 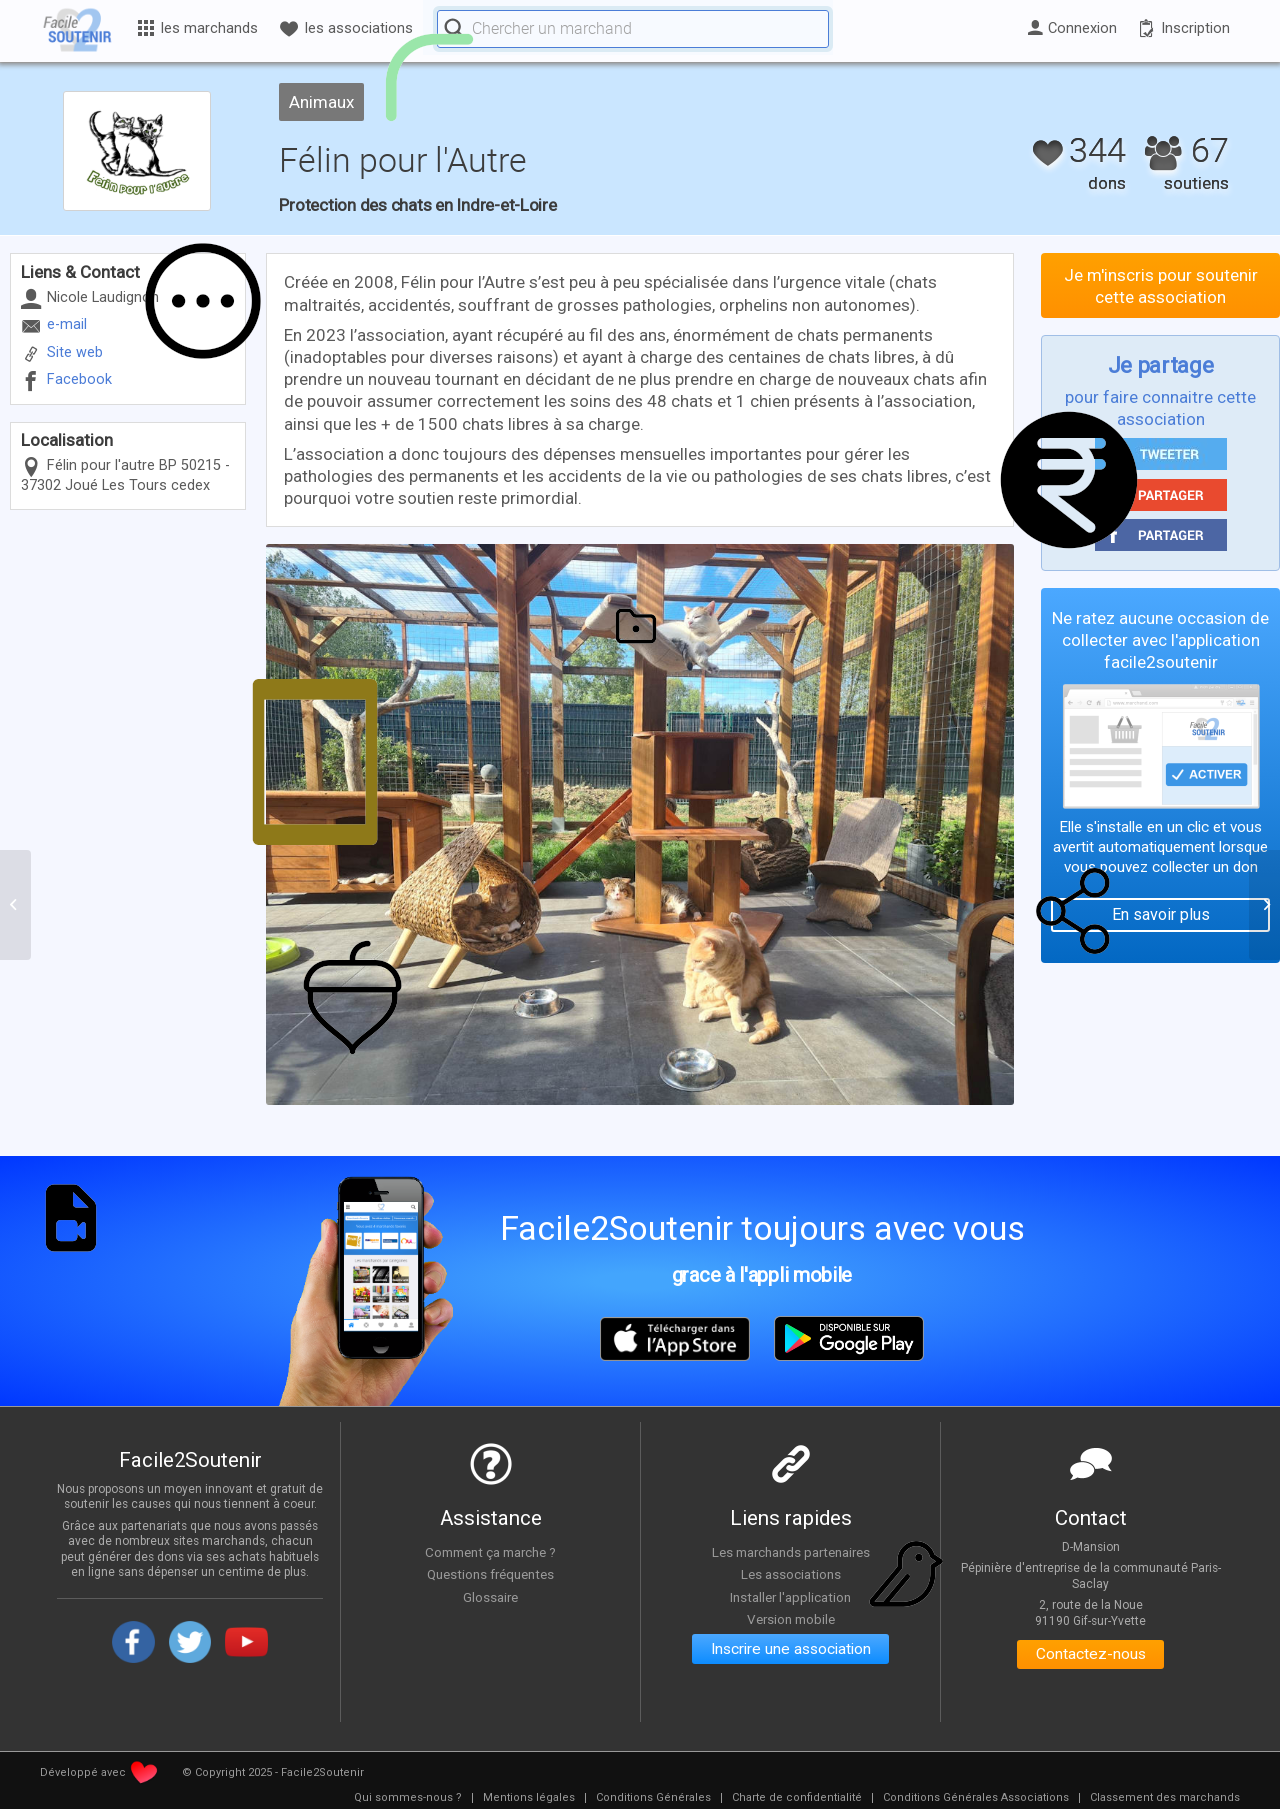 I want to click on access twitter or social media sharing, so click(x=907, y=1576).